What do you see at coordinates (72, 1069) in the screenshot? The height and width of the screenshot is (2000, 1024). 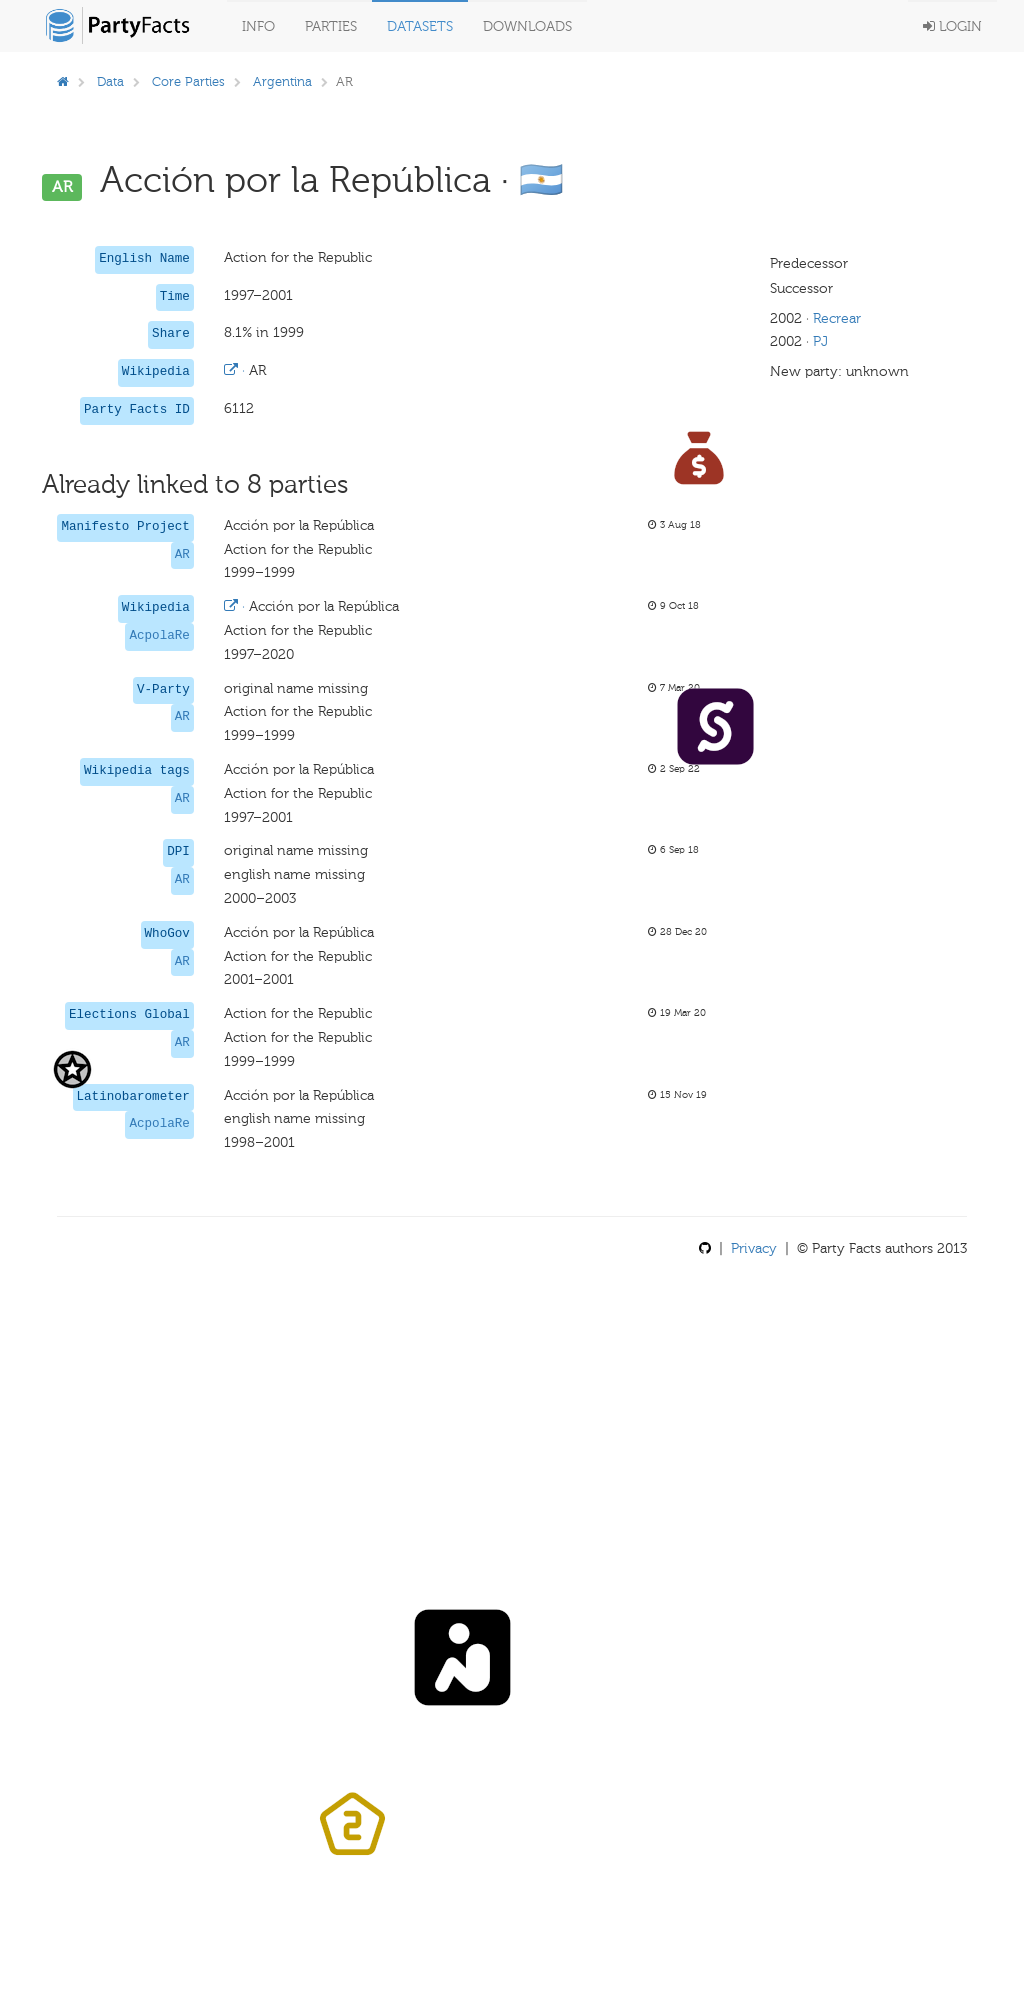 I see `view favorites or starred items` at bounding box center [72, 1069].